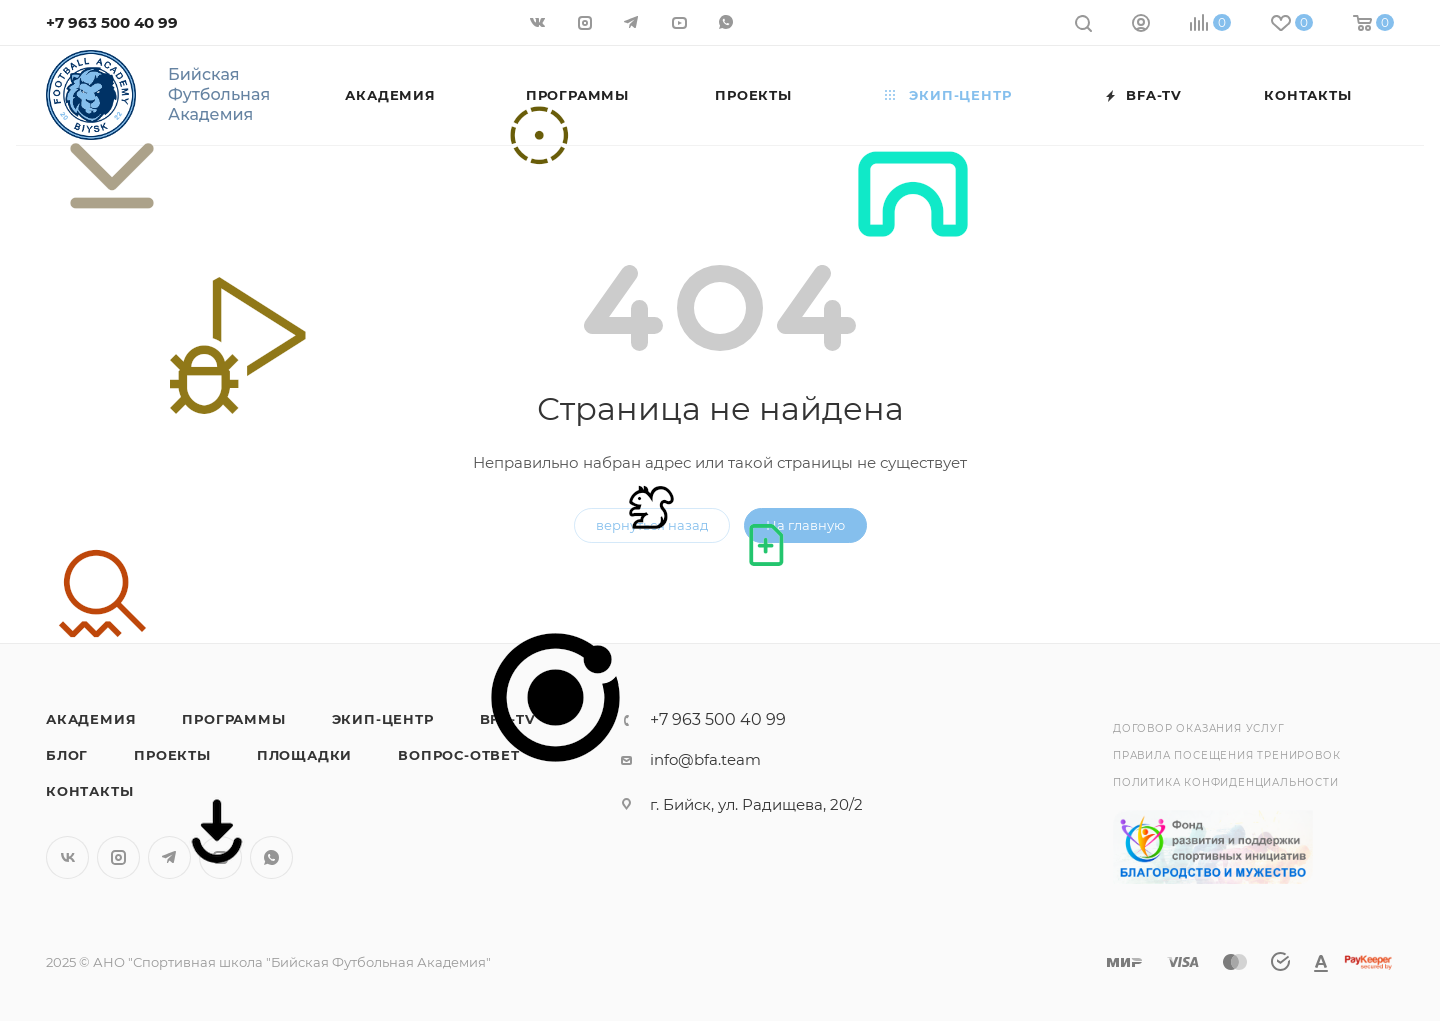 The width and height of the screenshot is (1440, 1021). What do you see at coordinates (541, 137) in the screenshot?
I see `create a new draft issue` at bounding box center [541, 137].